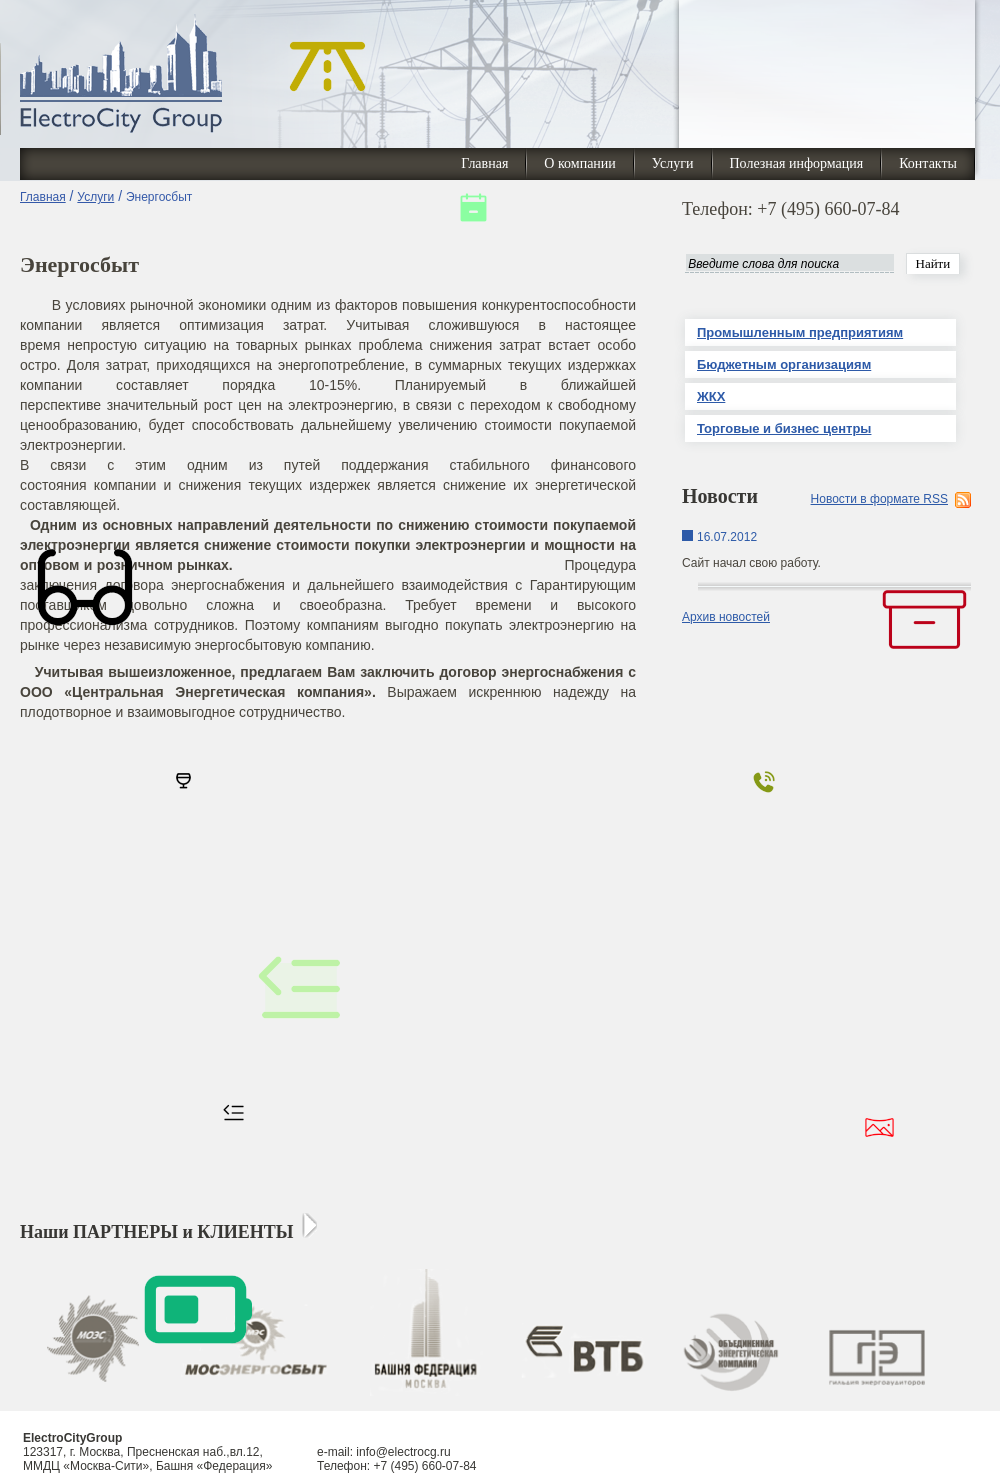 Image resolution: width=1000 pixels, height=1473 pixels. Describe the element at coordinates (763, 782) in the screenshot. I see `indicates an active or ongoing call` at that location.